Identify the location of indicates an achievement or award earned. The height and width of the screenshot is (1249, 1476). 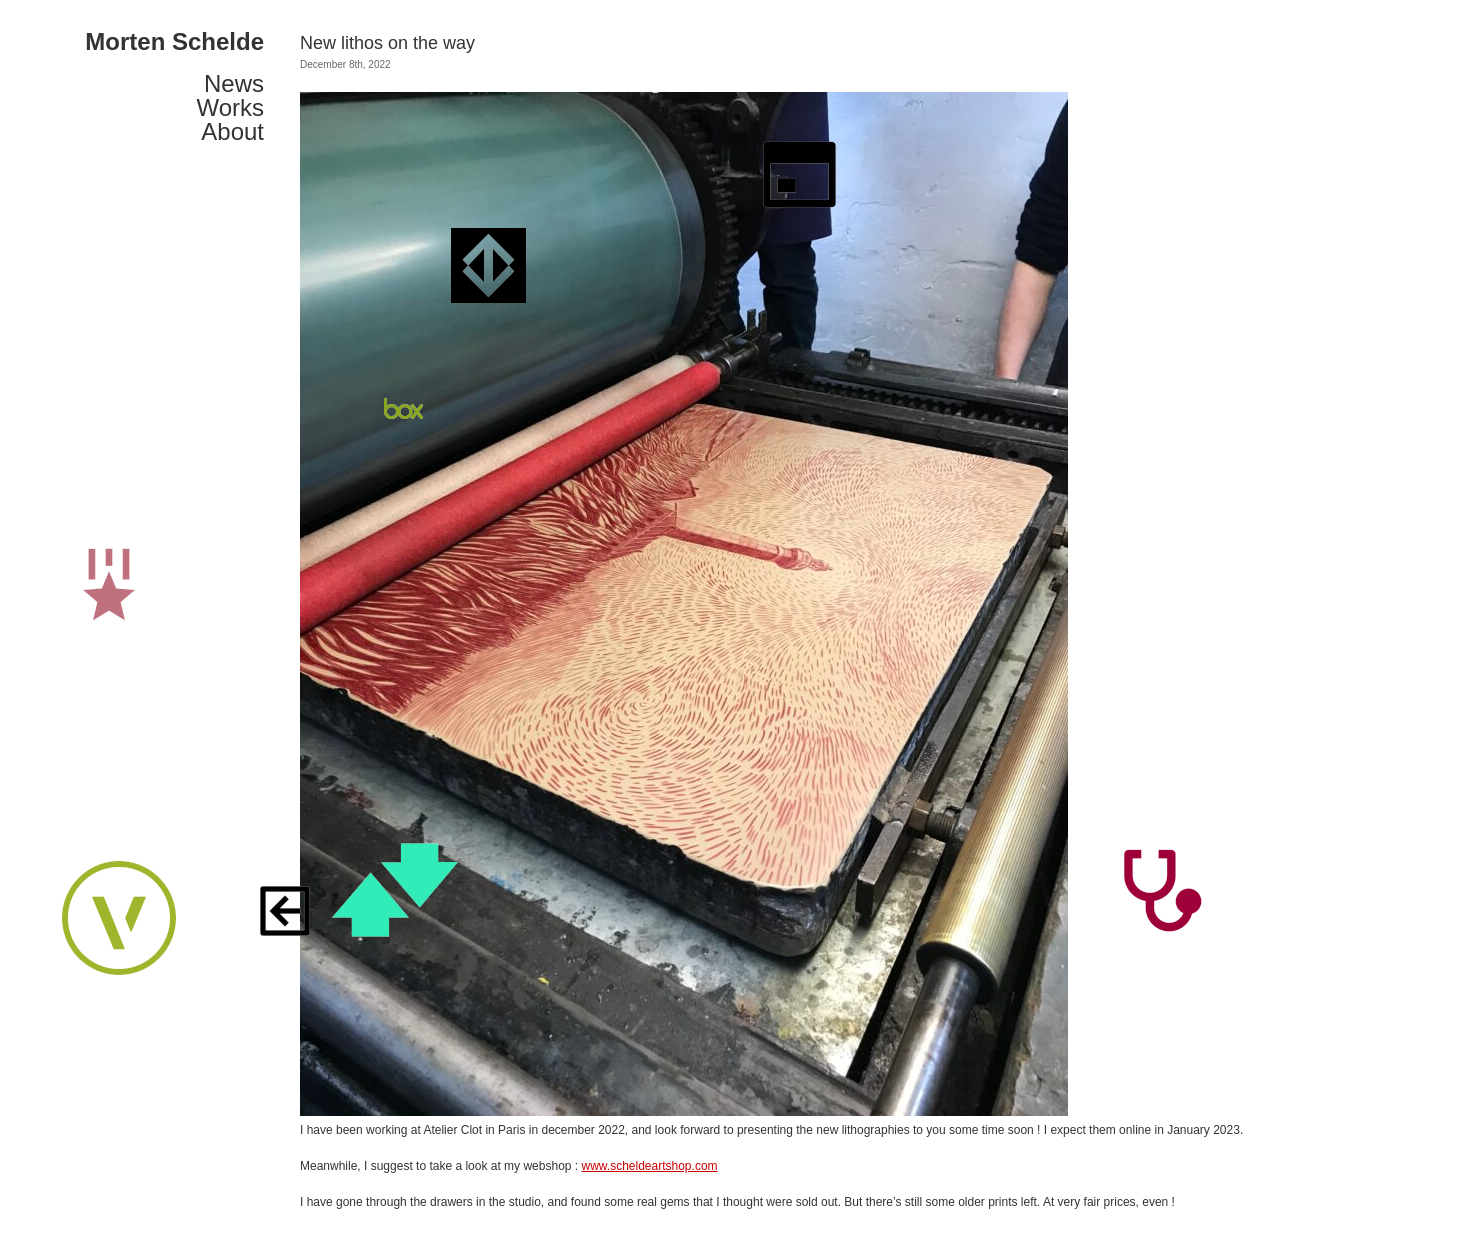
(109, 583).